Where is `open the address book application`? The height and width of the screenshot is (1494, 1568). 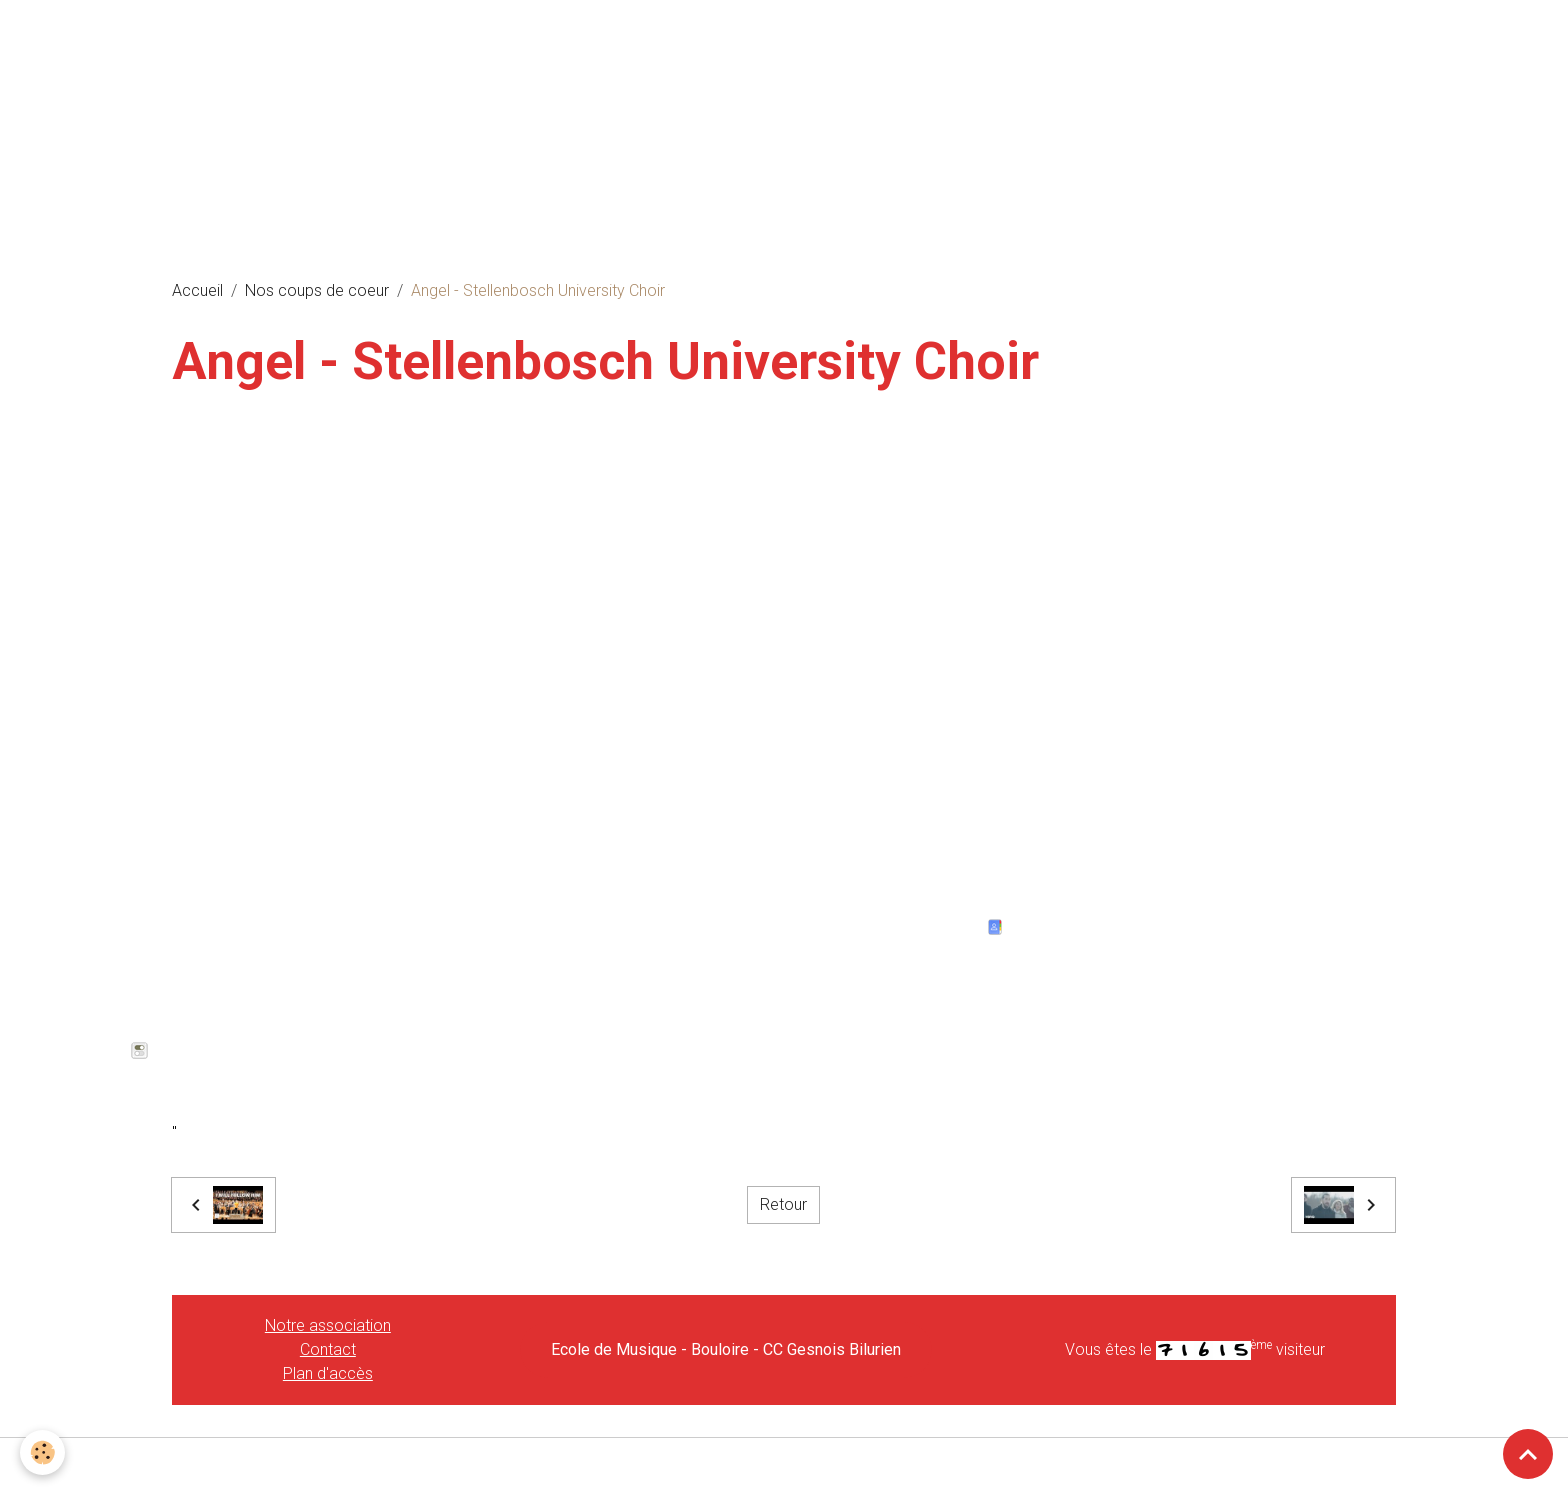 open the address book application is located at coordinates (995, 927).